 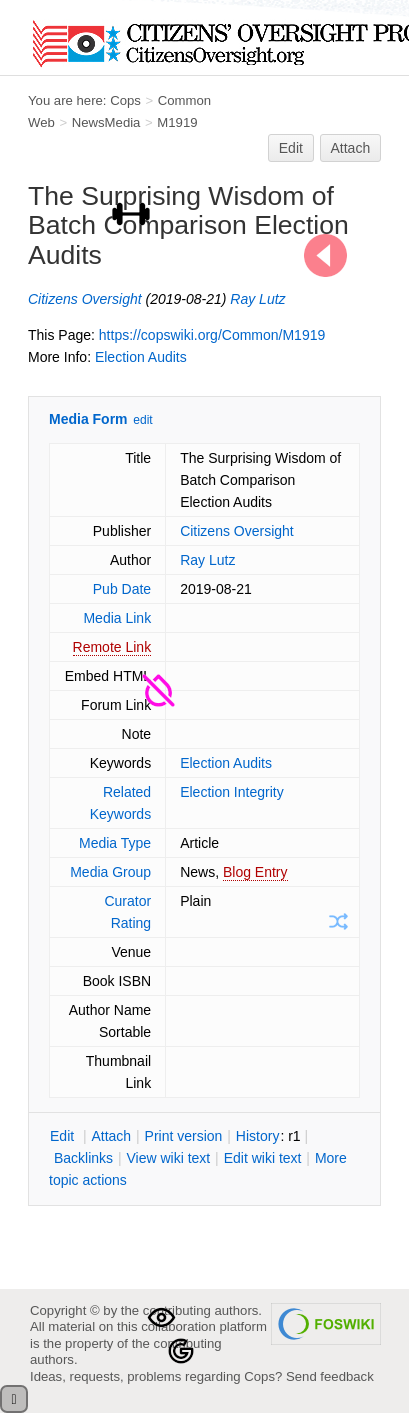 What do you see at coordinates (131, 214) in the screenshot?
I see `access workout or fitness features` at bounding box center [131, 214].